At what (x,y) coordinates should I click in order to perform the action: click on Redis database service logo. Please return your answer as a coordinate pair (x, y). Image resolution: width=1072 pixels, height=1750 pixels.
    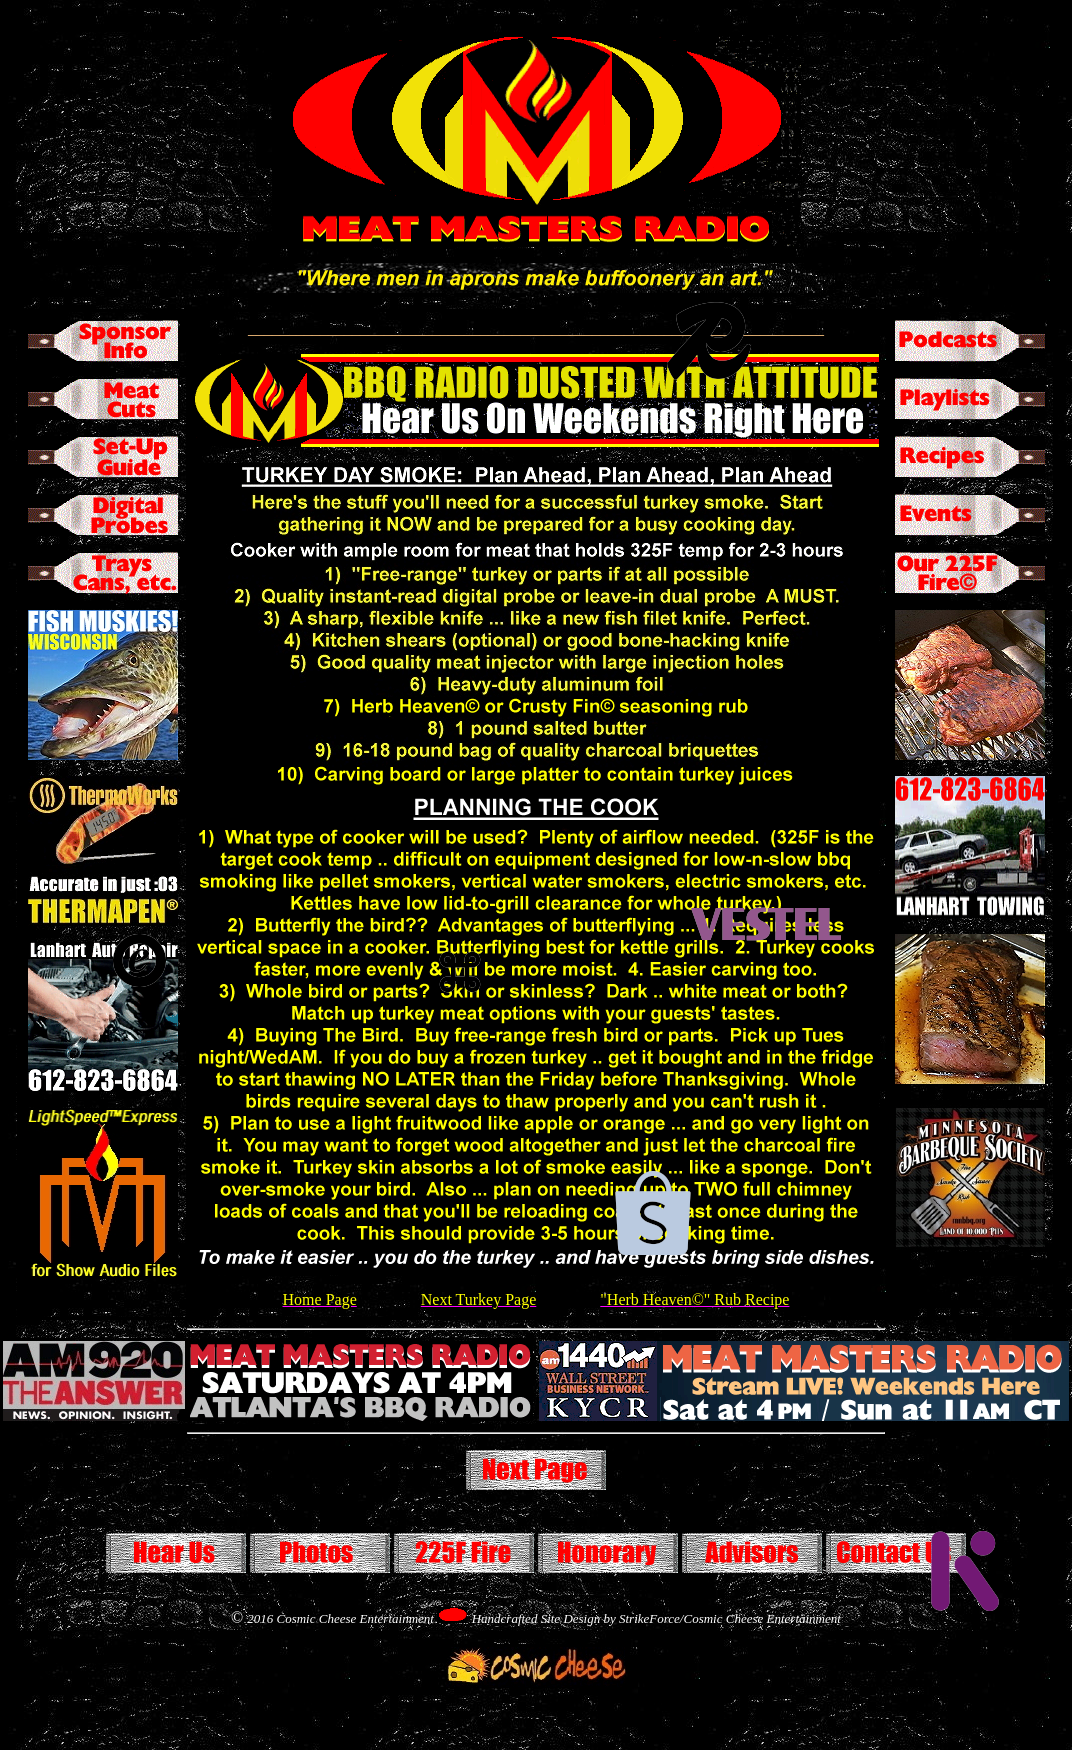
    Looking at the image, I should click on (709, 341).